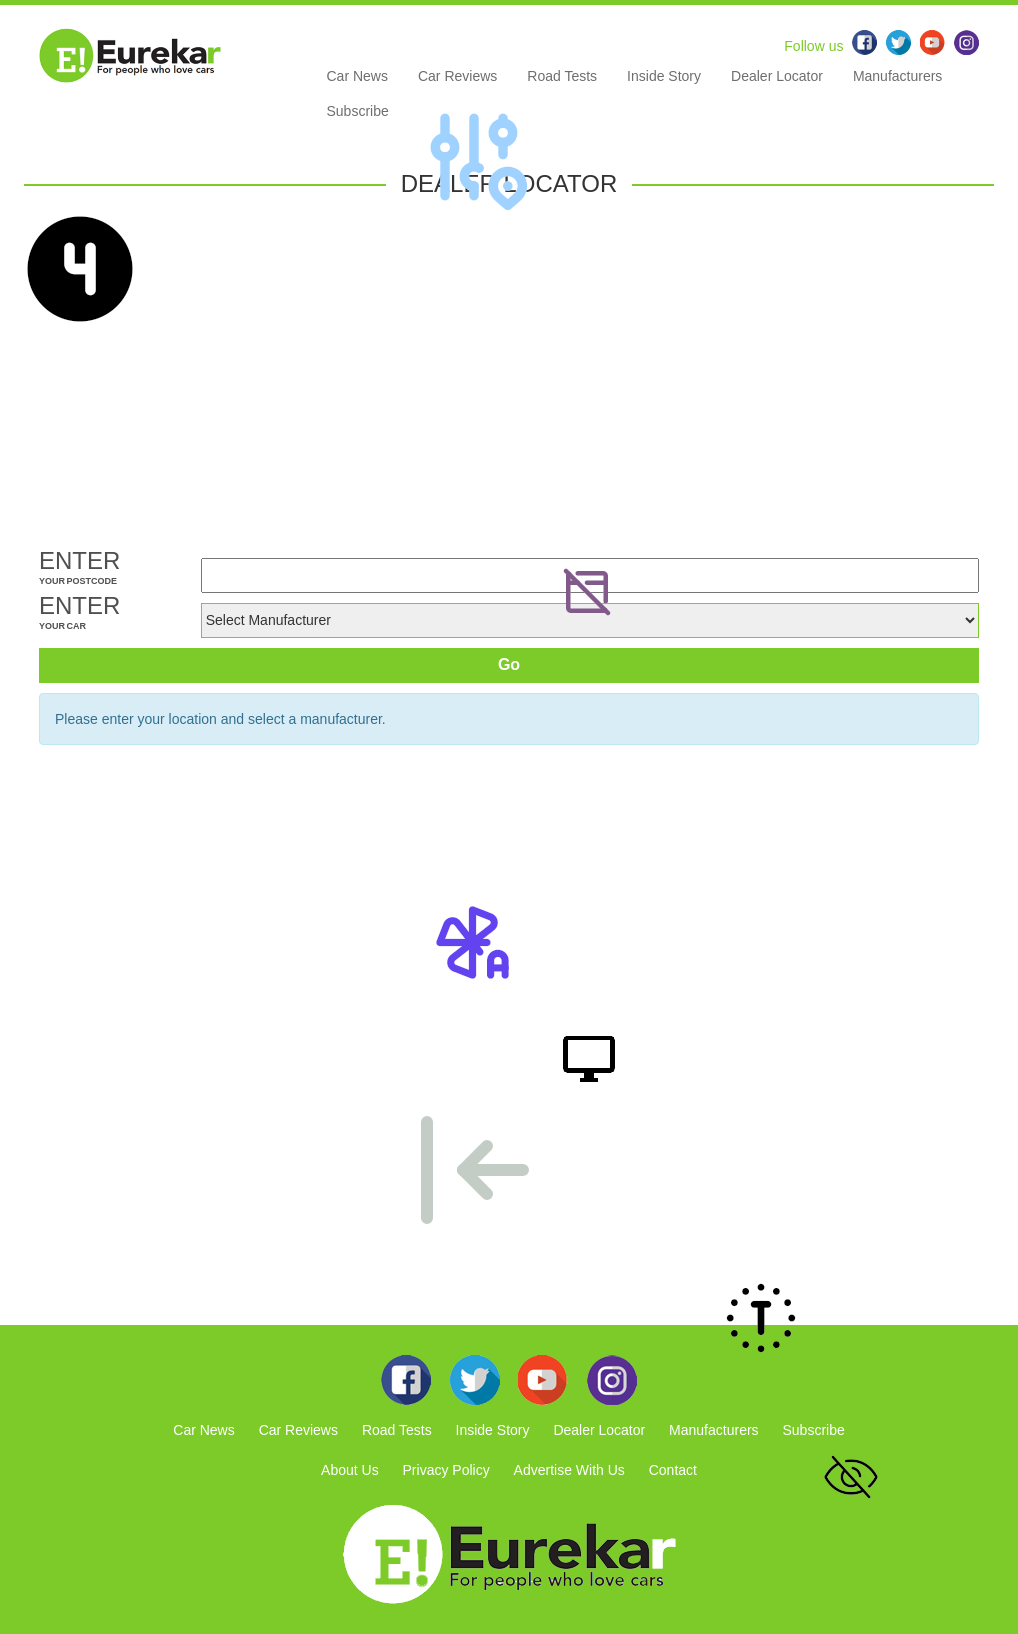 Image resolution: width=1018 pixels, height=1634 pixels. What do you see at coordinates (589, 1059) in the screenshot?
I see `switch to desktop view` at bounding box center [589, 1059].